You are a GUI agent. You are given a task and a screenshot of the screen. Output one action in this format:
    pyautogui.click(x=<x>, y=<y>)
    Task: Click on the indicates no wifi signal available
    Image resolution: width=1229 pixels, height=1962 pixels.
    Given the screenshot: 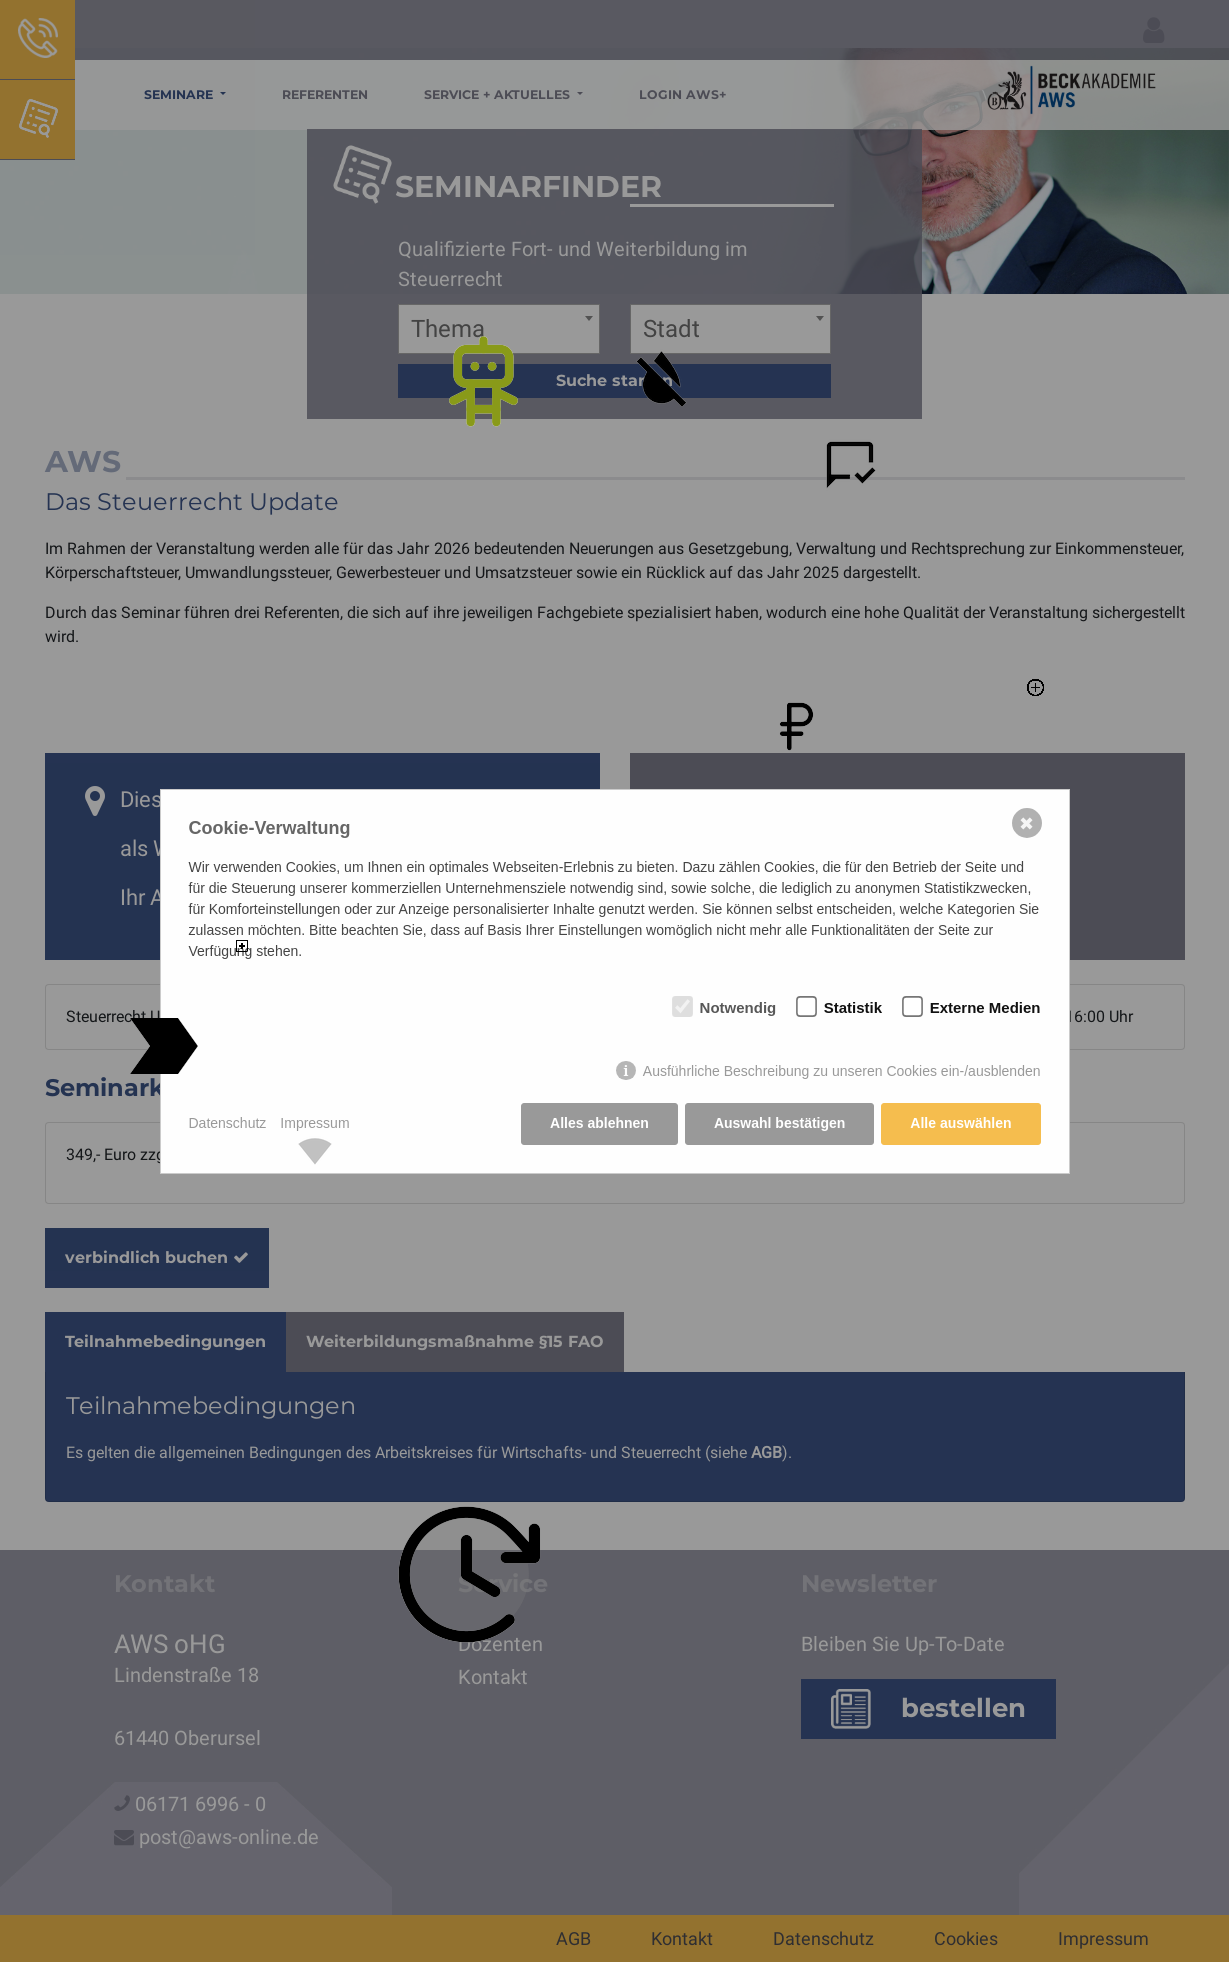 What is the action you would take?
    pyautogui.click(x=315, y=1151)
    